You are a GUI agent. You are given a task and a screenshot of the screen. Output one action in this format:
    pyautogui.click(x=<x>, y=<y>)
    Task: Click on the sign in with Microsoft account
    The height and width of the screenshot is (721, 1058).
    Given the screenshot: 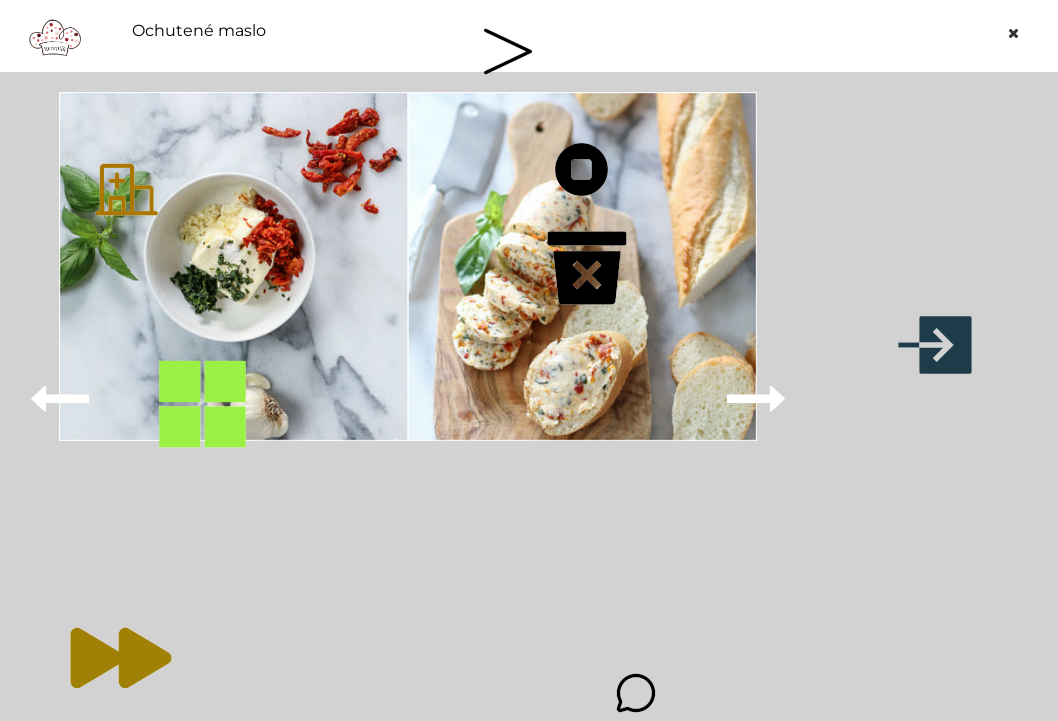 What is the action you would take?
    pyautogui.click(x=202, y=404)
    